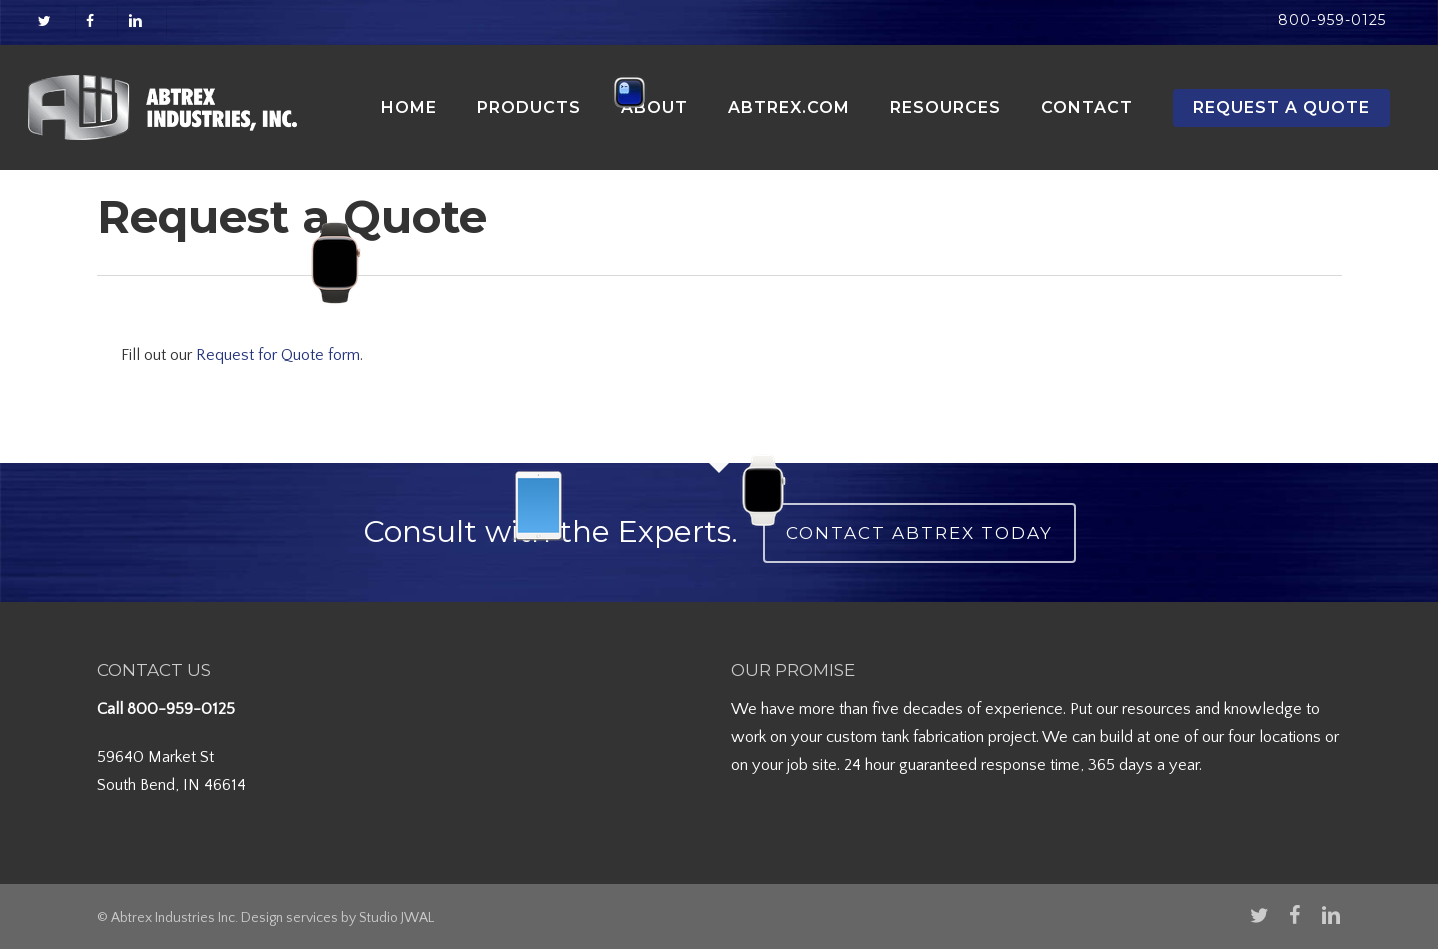 Image resolution: width=1438 pixels, height=949 pixels. I want to click on open ghostty terminal emulator, so click(629, 92).